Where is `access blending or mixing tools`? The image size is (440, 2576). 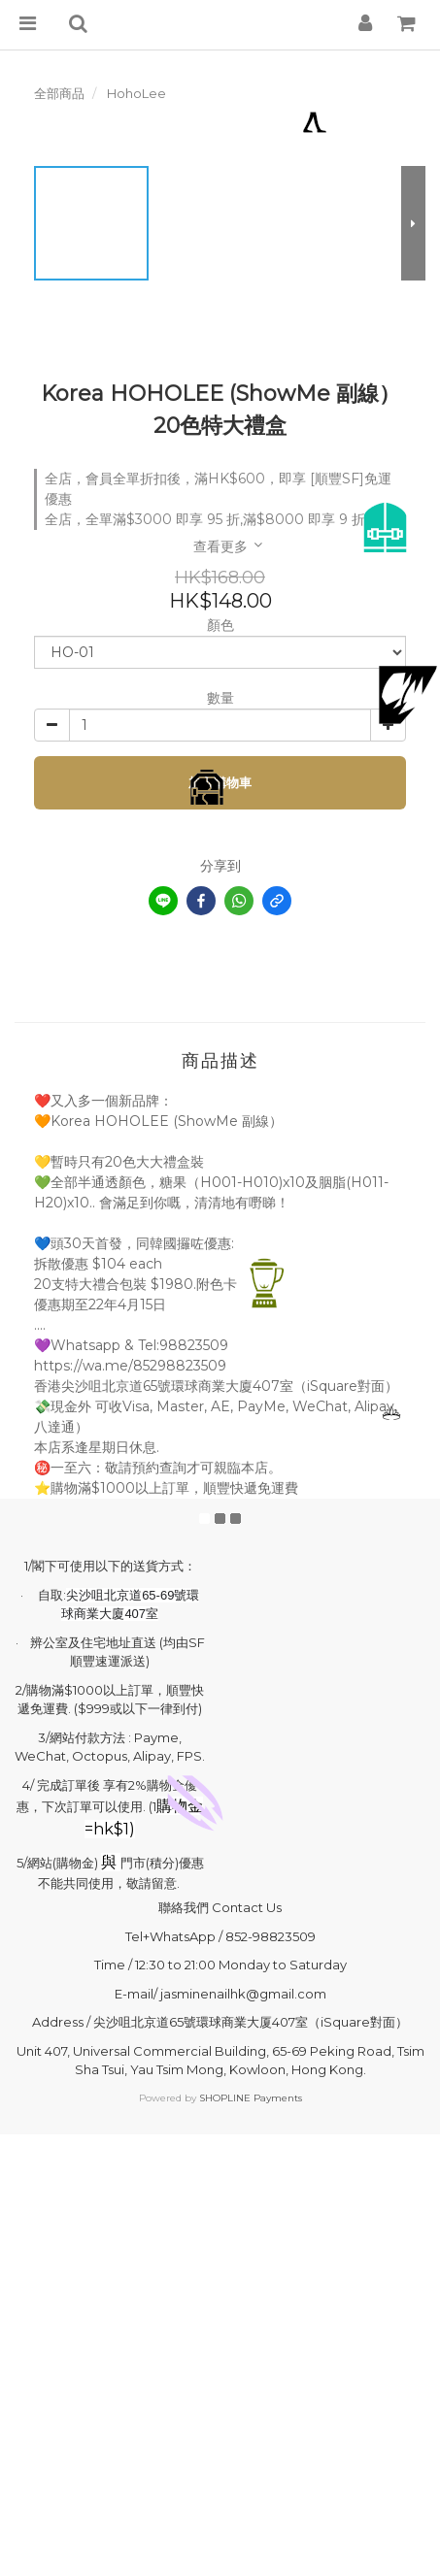 access blending or mixing tools is located at coordinates (264, 1283).